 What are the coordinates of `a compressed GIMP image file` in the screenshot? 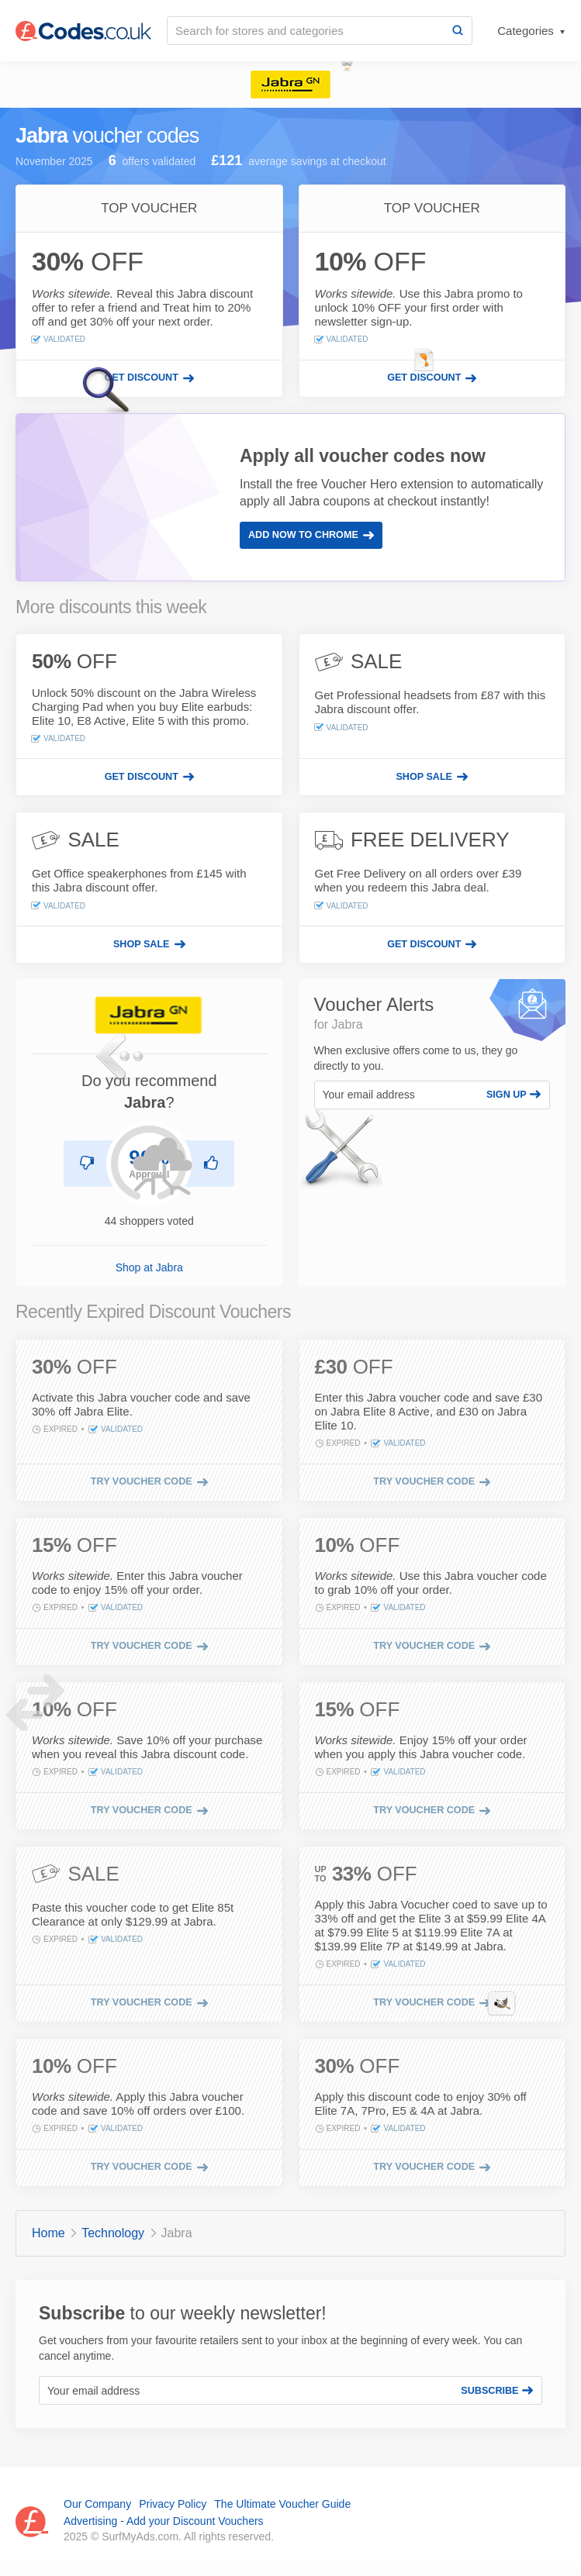 It's located at (501, 2002).